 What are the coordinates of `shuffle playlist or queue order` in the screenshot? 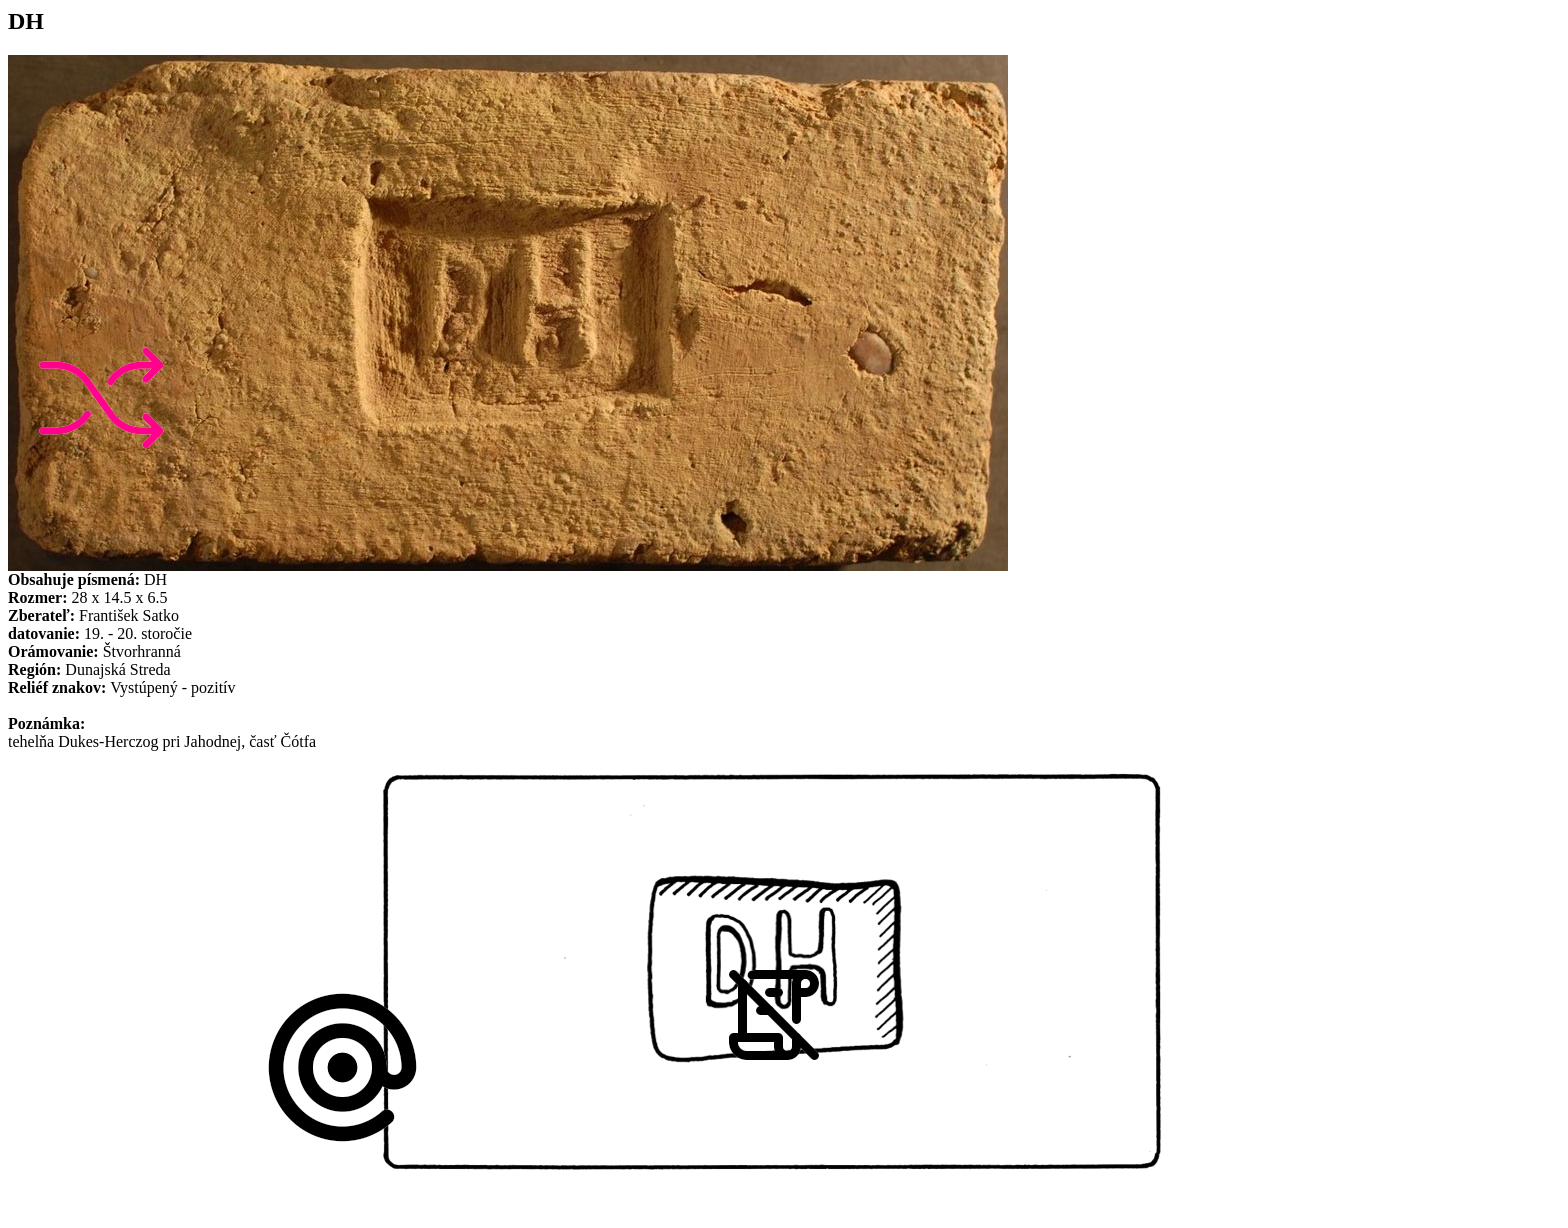 It's located at (99, 398).